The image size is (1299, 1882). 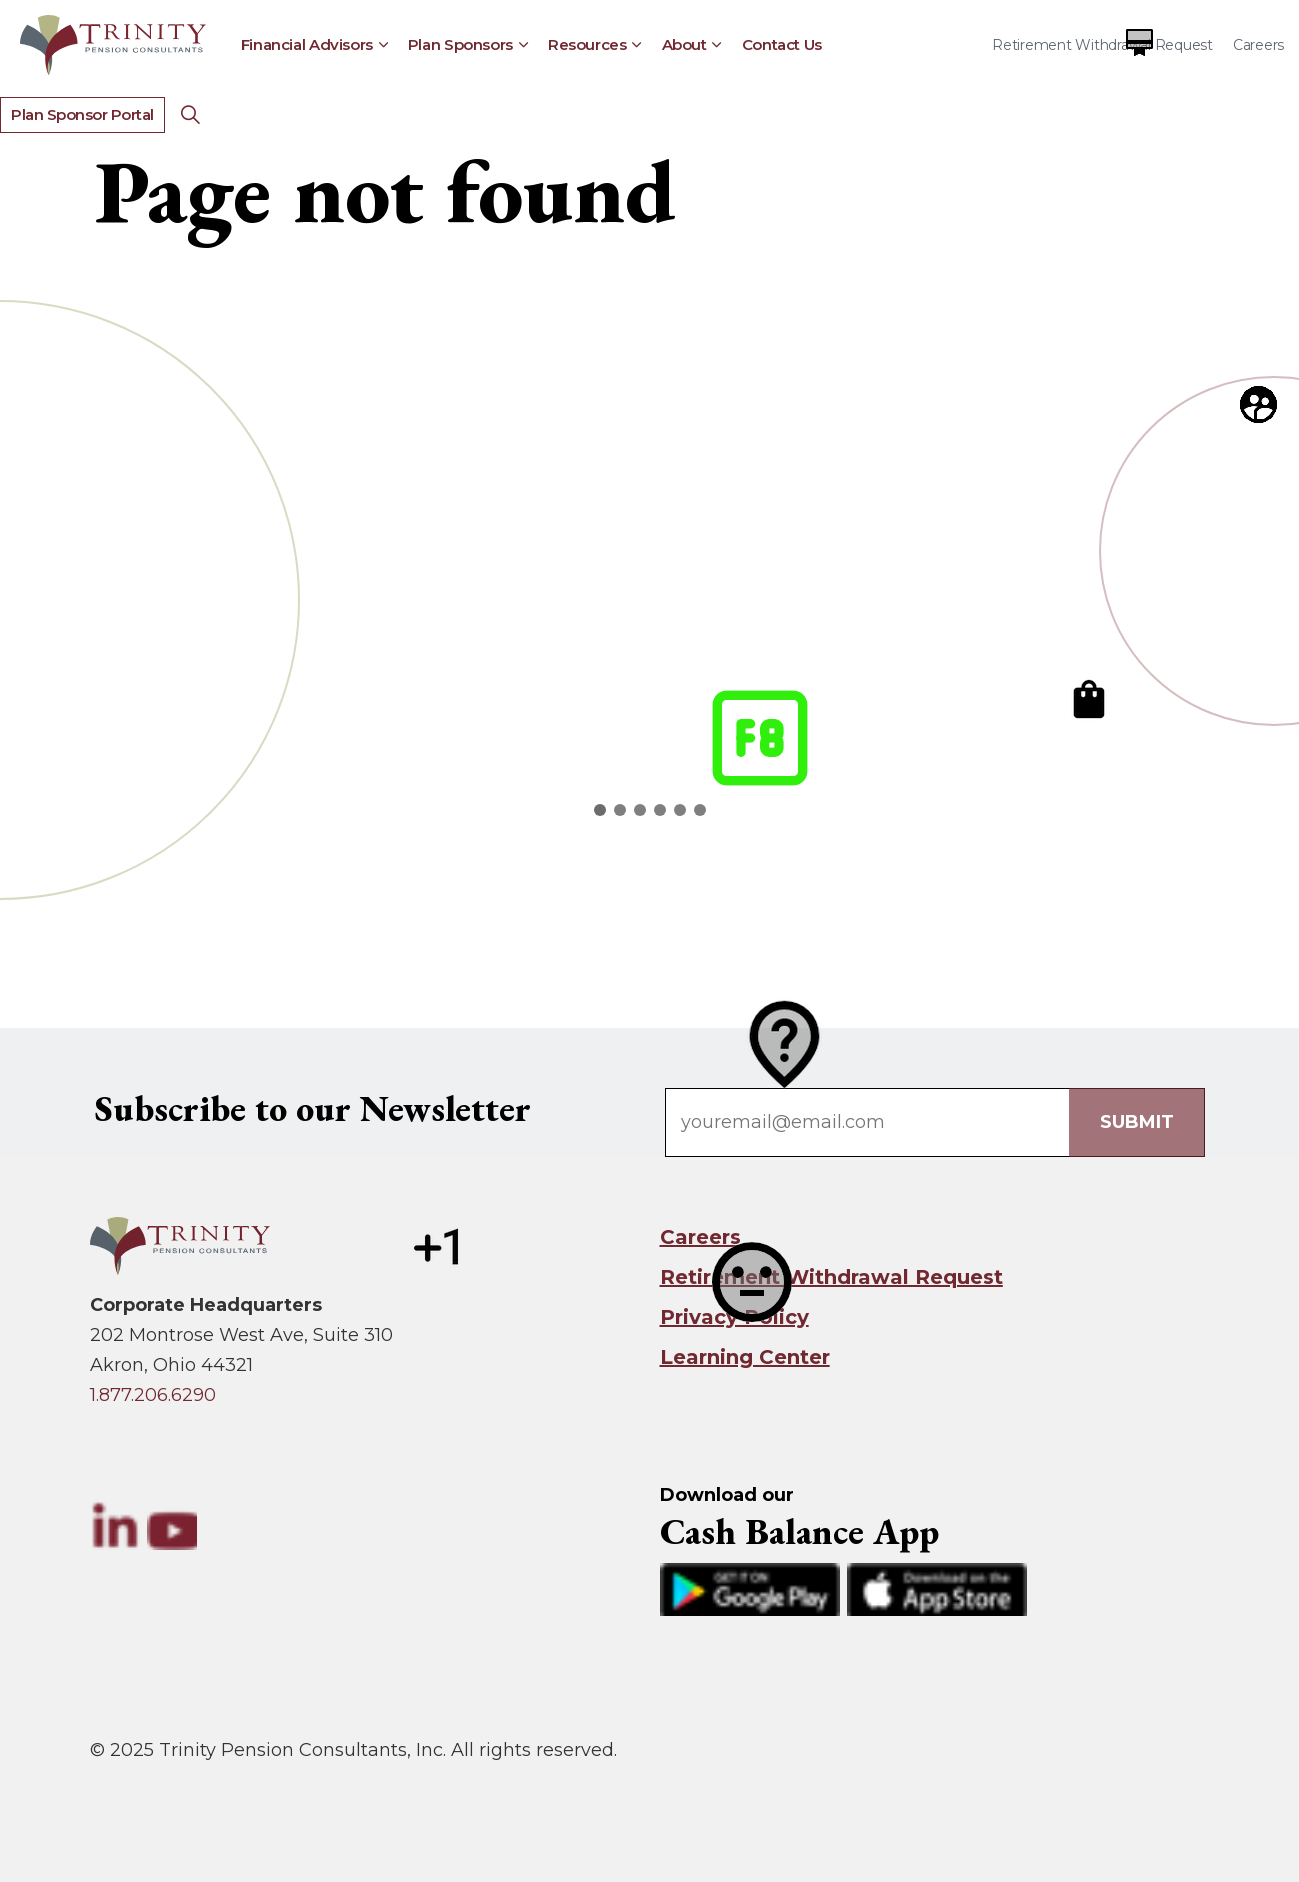 I want to click on view supervised or child accounts, so click(x=1258, y=404).